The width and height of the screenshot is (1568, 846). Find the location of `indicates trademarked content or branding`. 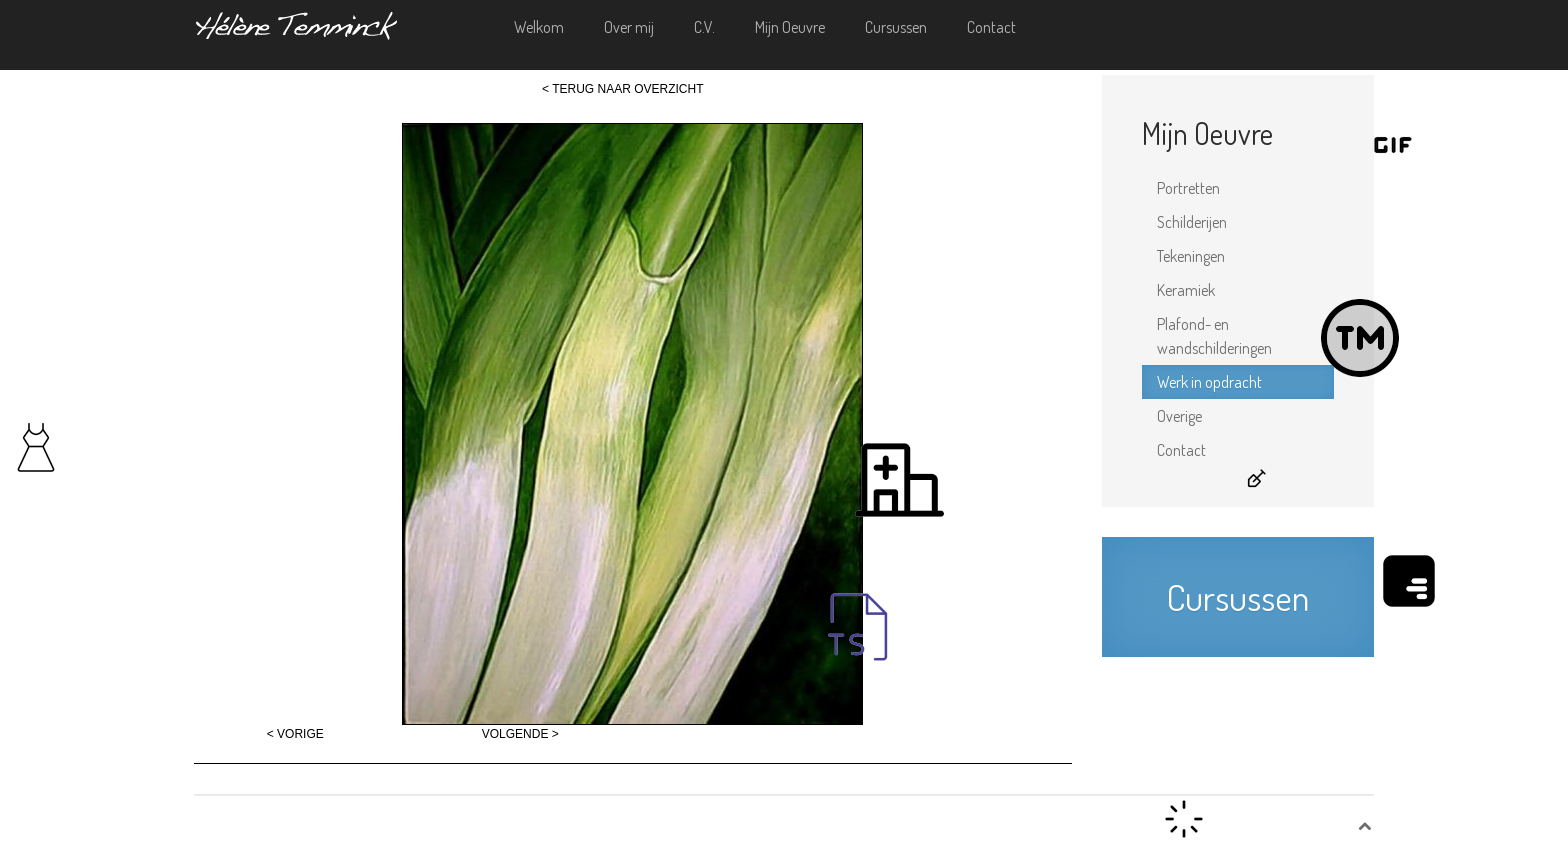

indicates trademarked content or branding is located at coordinates (1360, 338).